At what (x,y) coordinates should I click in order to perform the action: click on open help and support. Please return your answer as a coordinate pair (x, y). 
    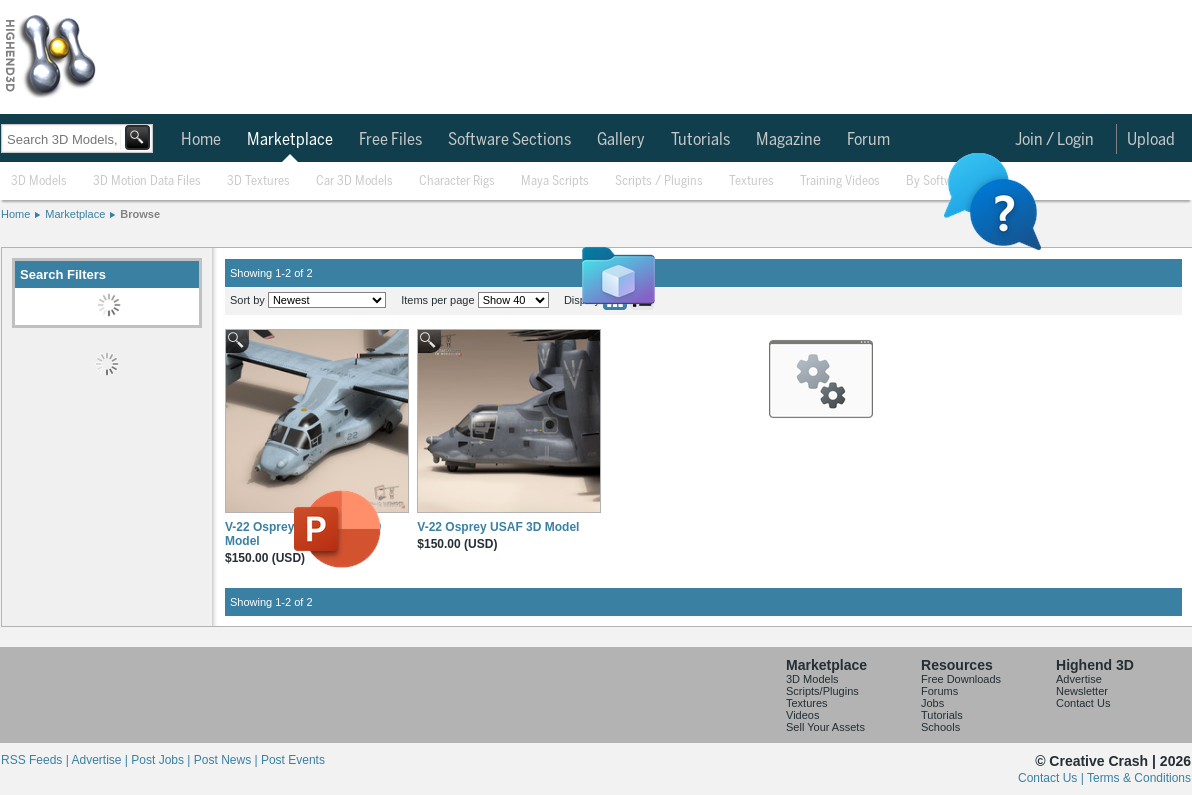
    Looking at the image, I should click on (992, 201).